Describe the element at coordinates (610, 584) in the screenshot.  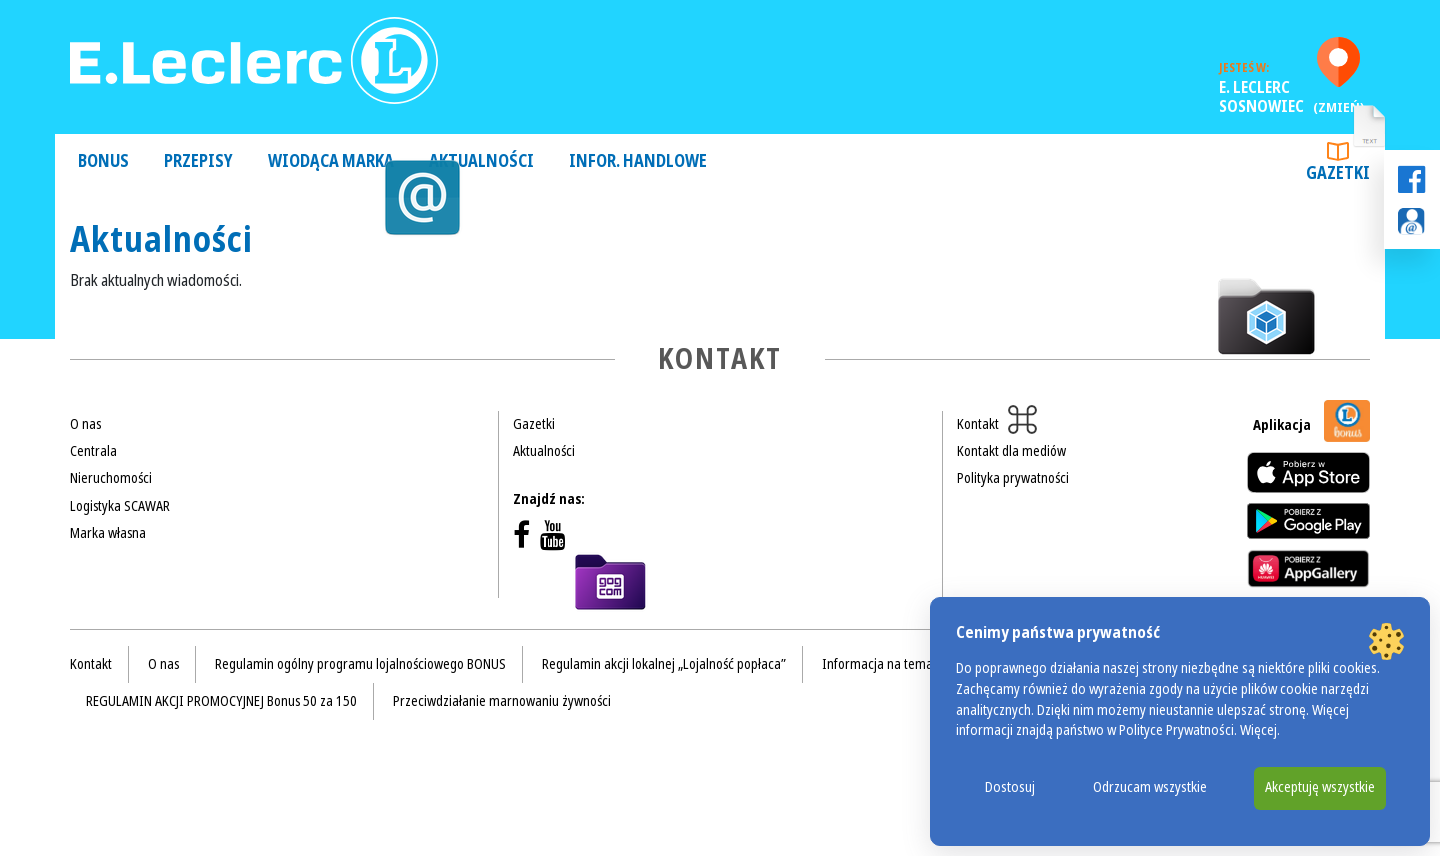
I see `open your GOG games folder` at that location.